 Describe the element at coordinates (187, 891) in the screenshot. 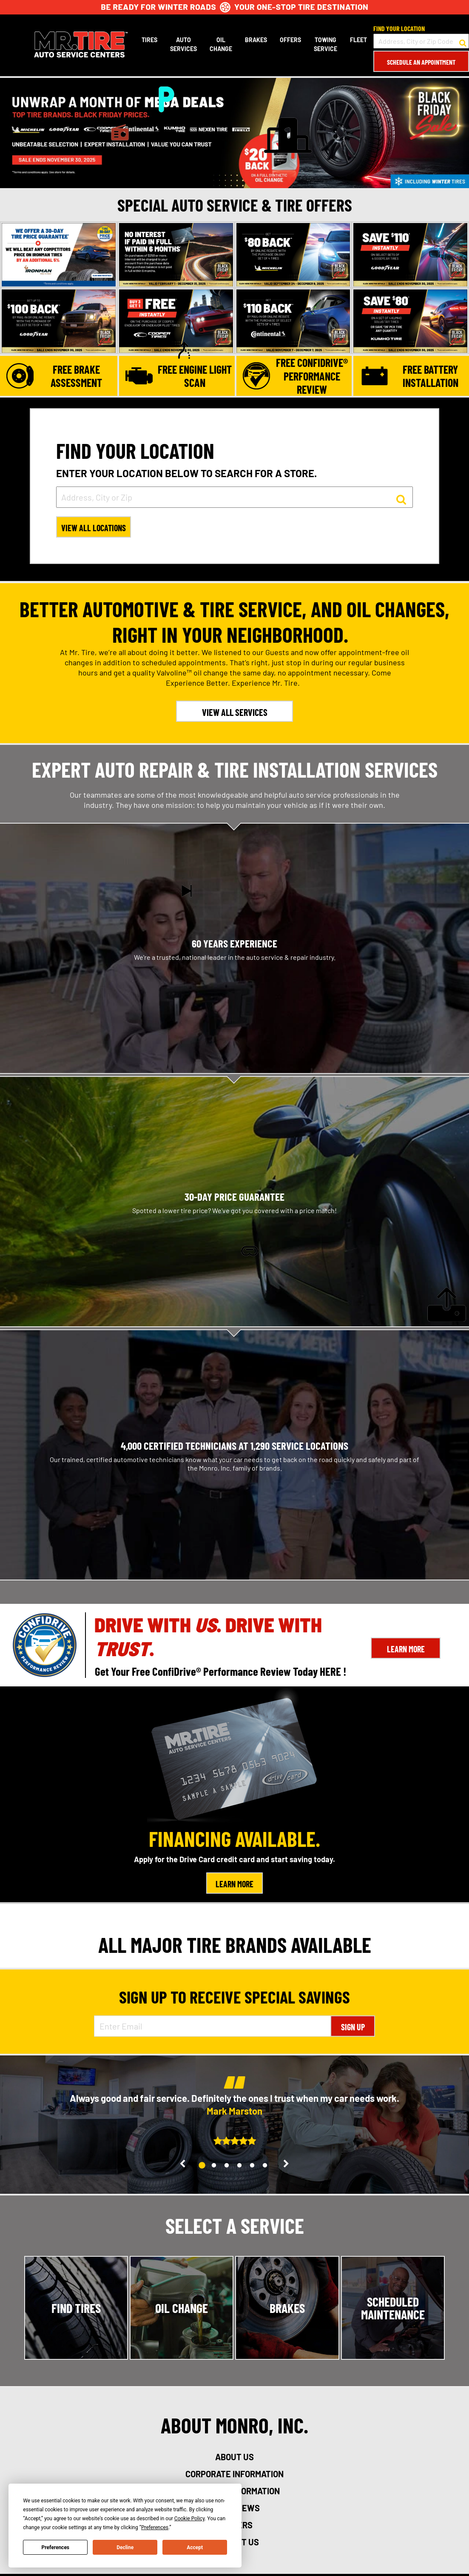

I see `skip to the next track` at that location.